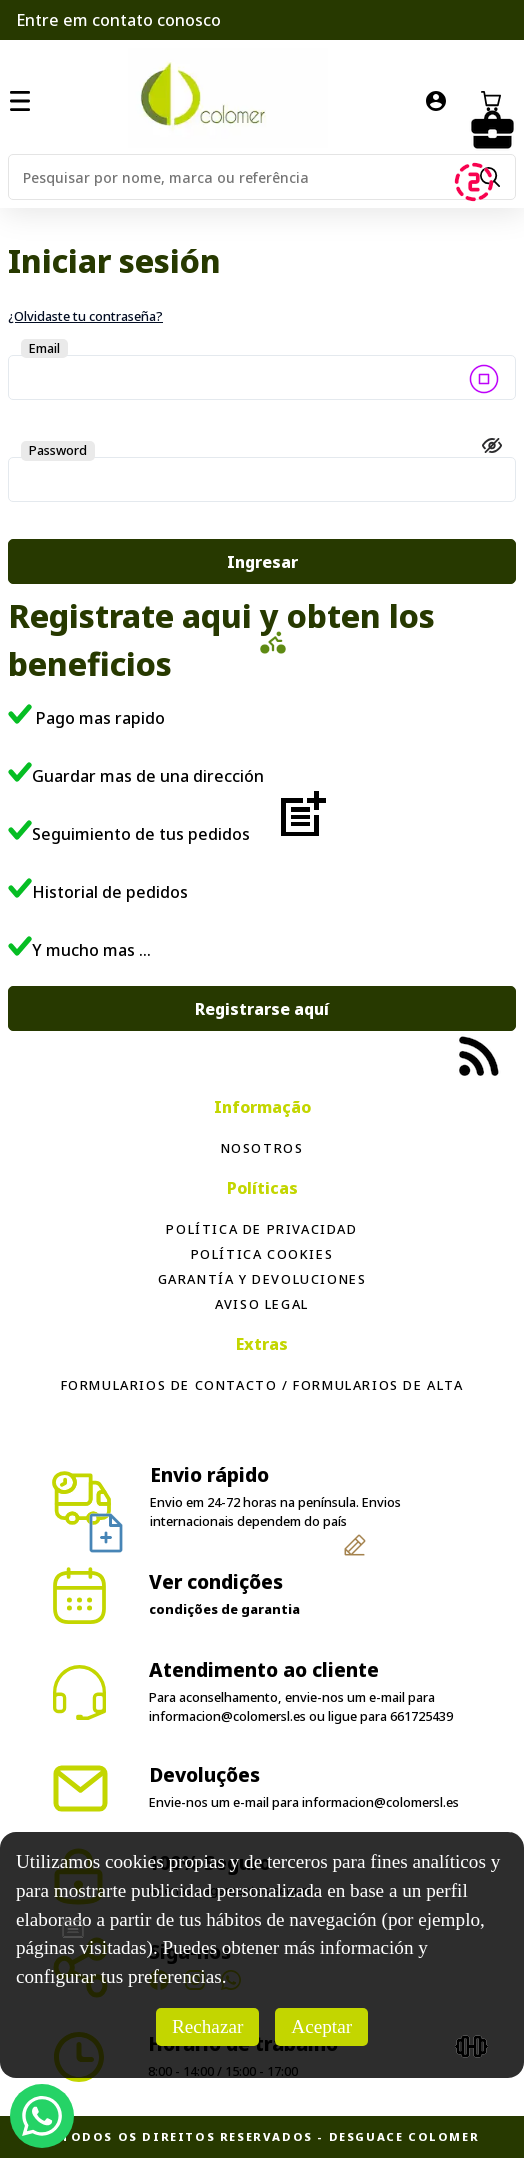  I want to click on step 2 of a multi-step process, so click(474, 182).